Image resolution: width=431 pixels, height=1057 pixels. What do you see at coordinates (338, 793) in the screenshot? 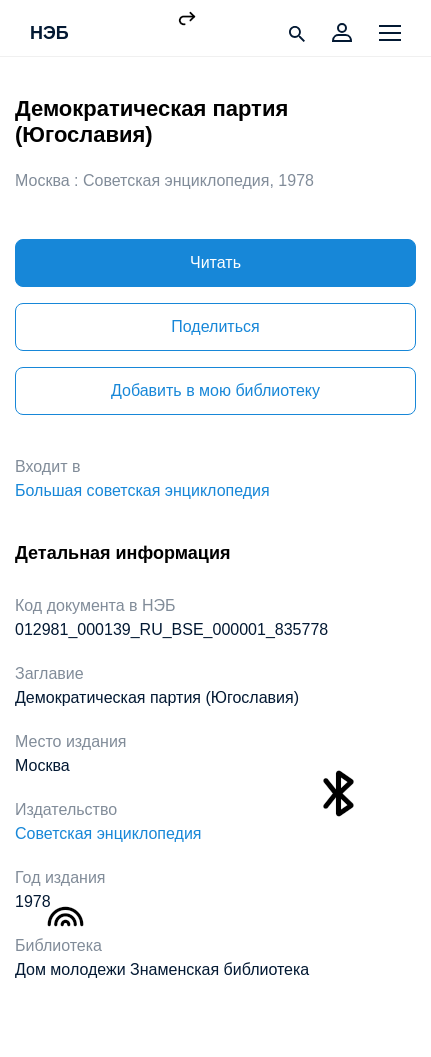
I see `toggle bluetooth connectivity on or off` at bounding box center [338, 793].